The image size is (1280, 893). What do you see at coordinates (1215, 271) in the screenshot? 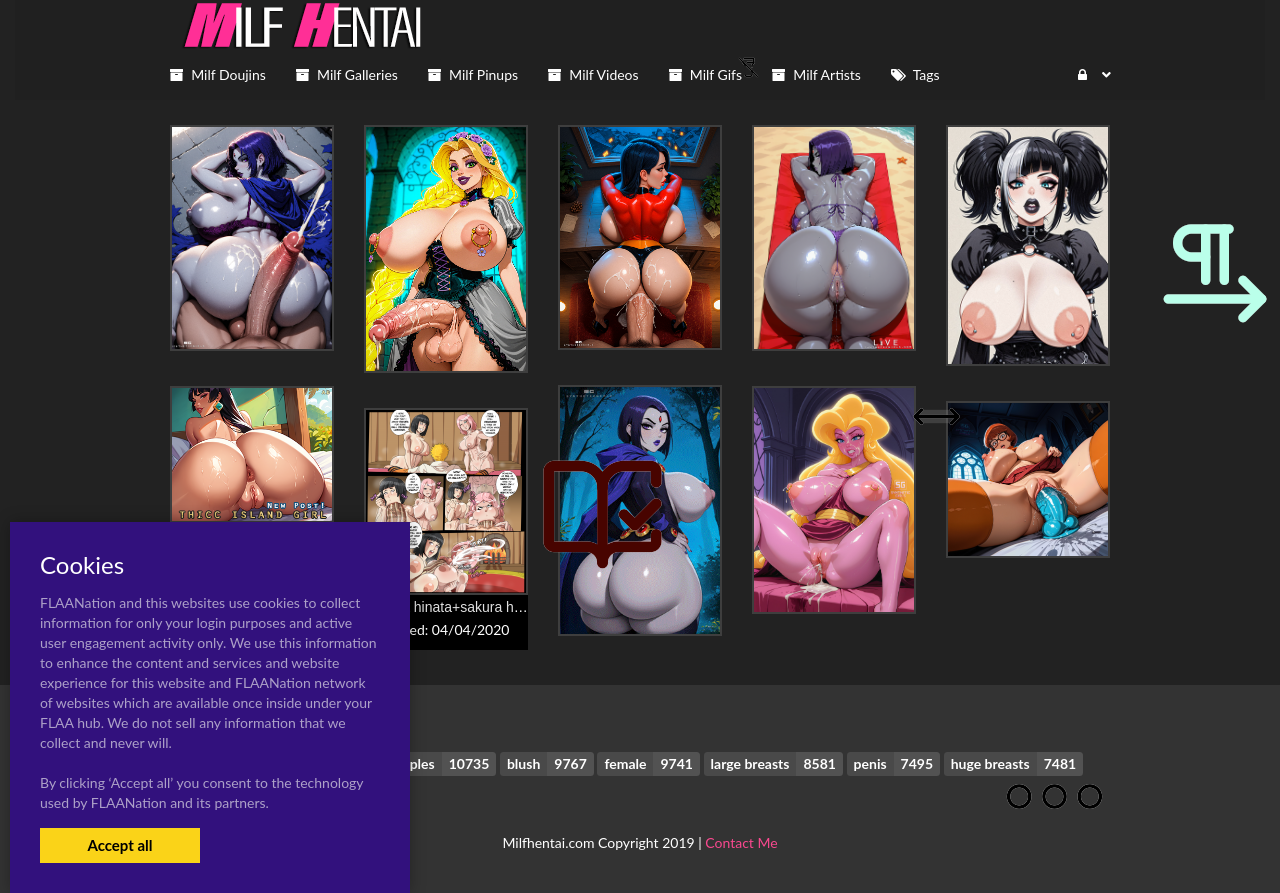
I see `move paragraph to the right` at bounding box center [1215, 271].